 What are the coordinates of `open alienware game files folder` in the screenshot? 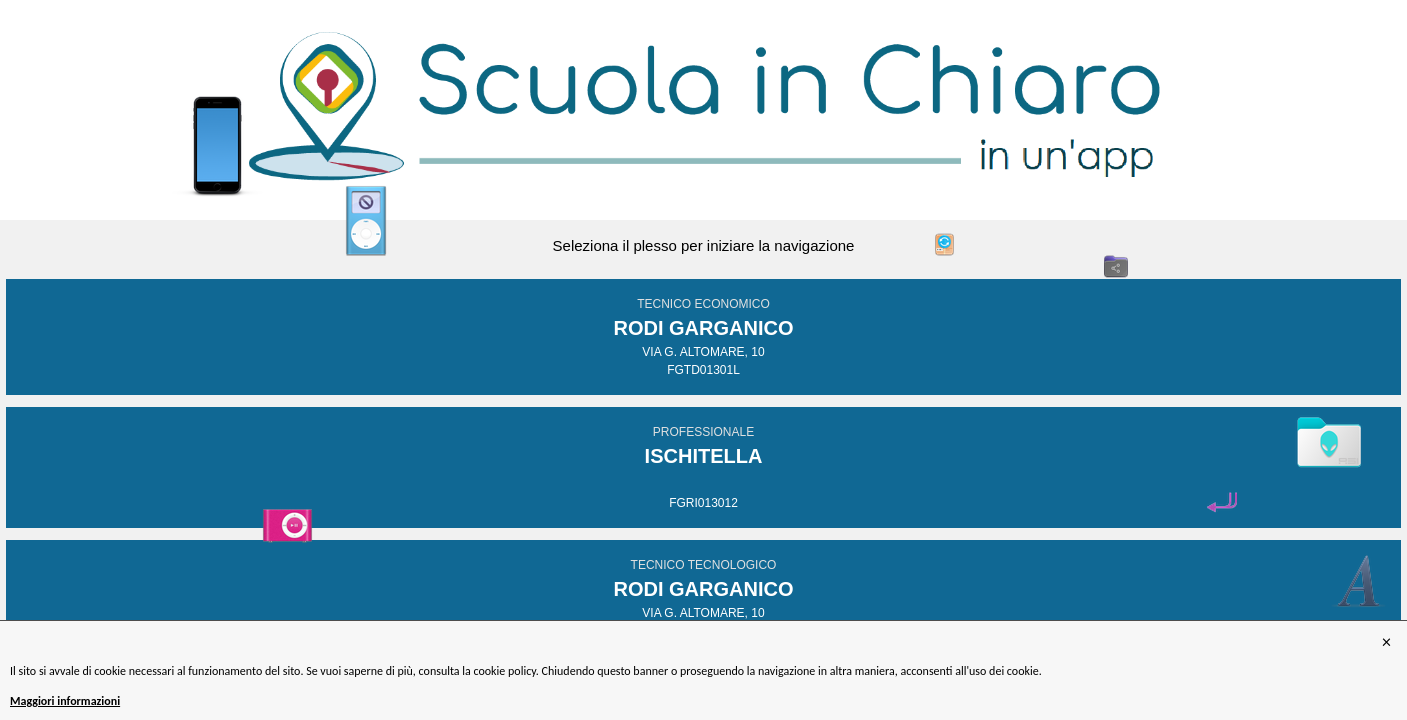 It's located at (1329, 444).